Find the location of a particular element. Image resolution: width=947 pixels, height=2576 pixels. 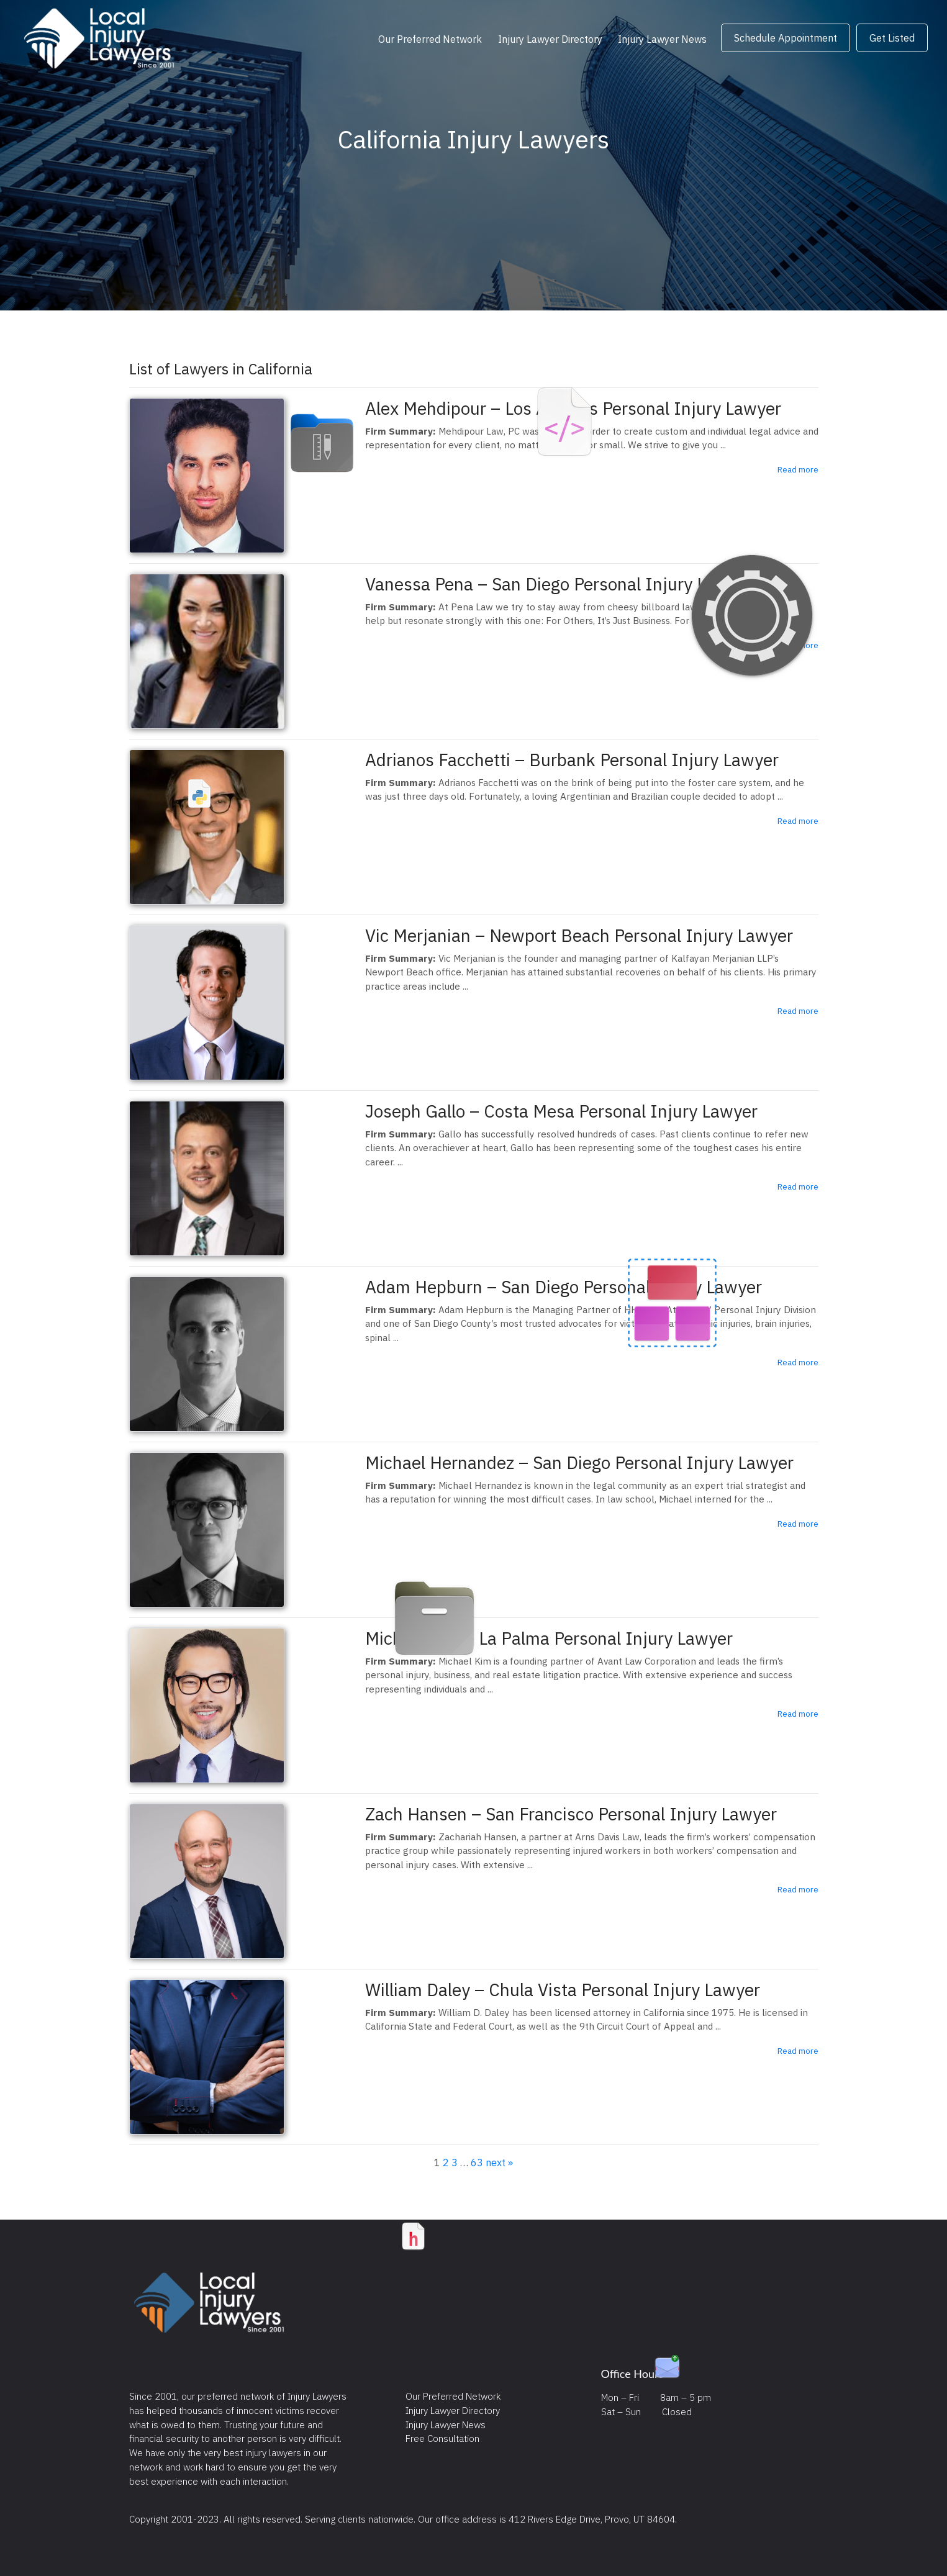

open templates folder is located at coordinates (322, 443).